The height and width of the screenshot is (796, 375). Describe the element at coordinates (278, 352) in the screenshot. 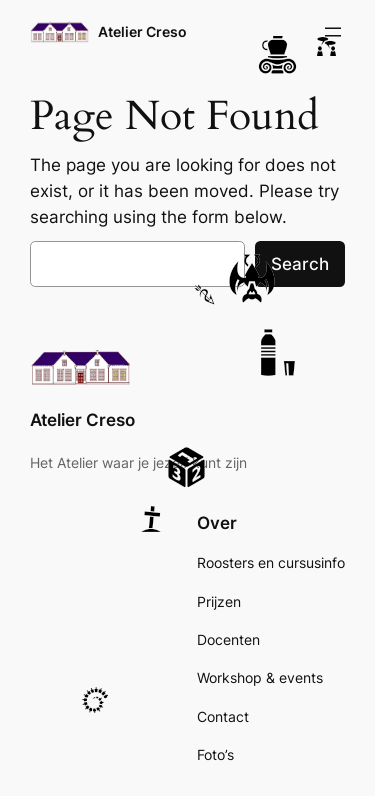

I see `track your daily water intake` at that location.